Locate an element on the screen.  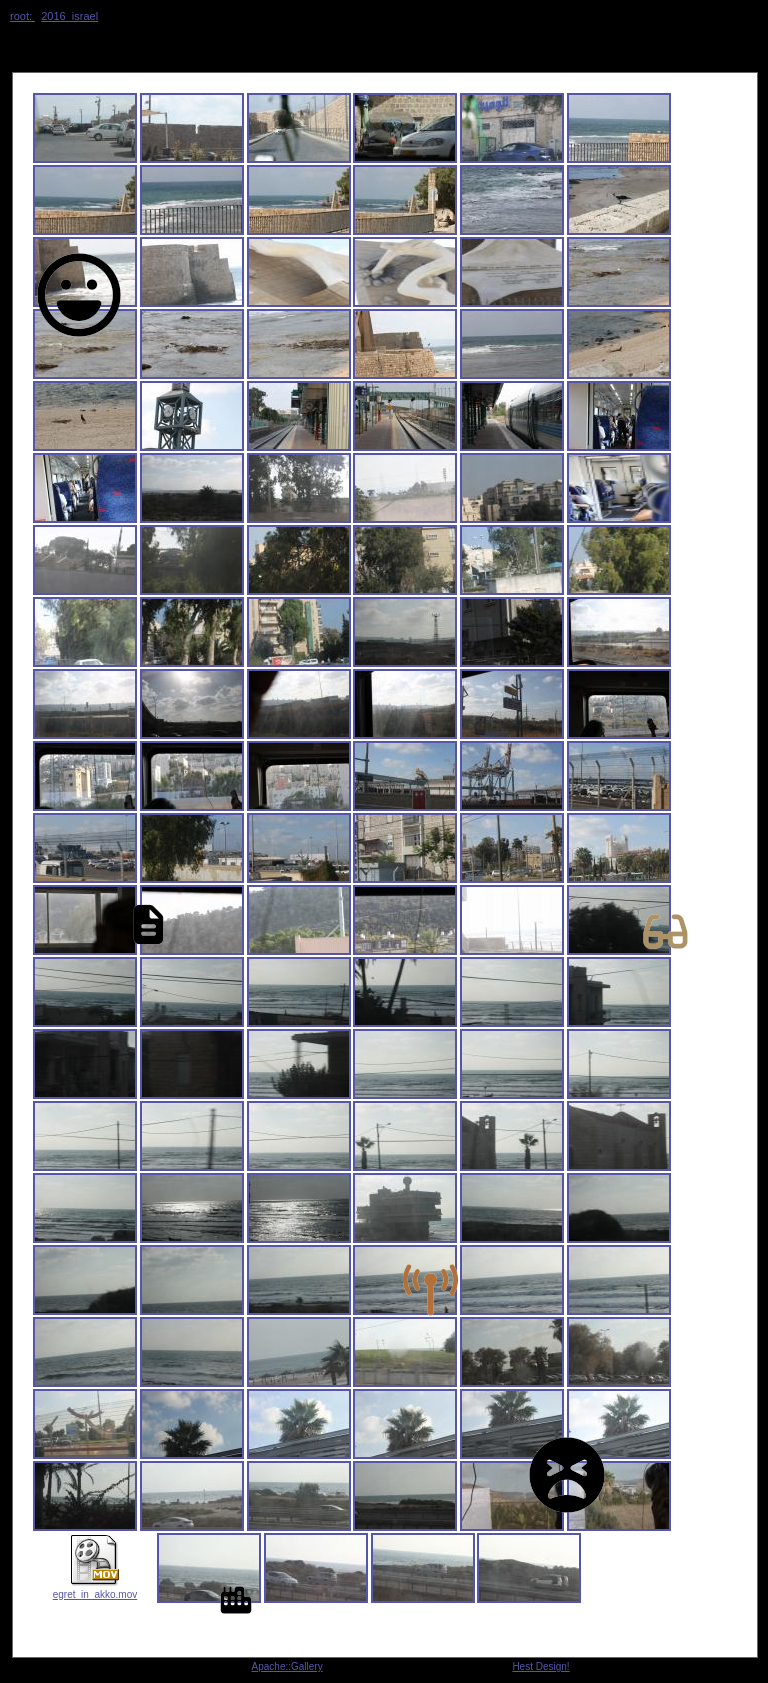
add a reaction to a message is located at coordinates (79, 295).